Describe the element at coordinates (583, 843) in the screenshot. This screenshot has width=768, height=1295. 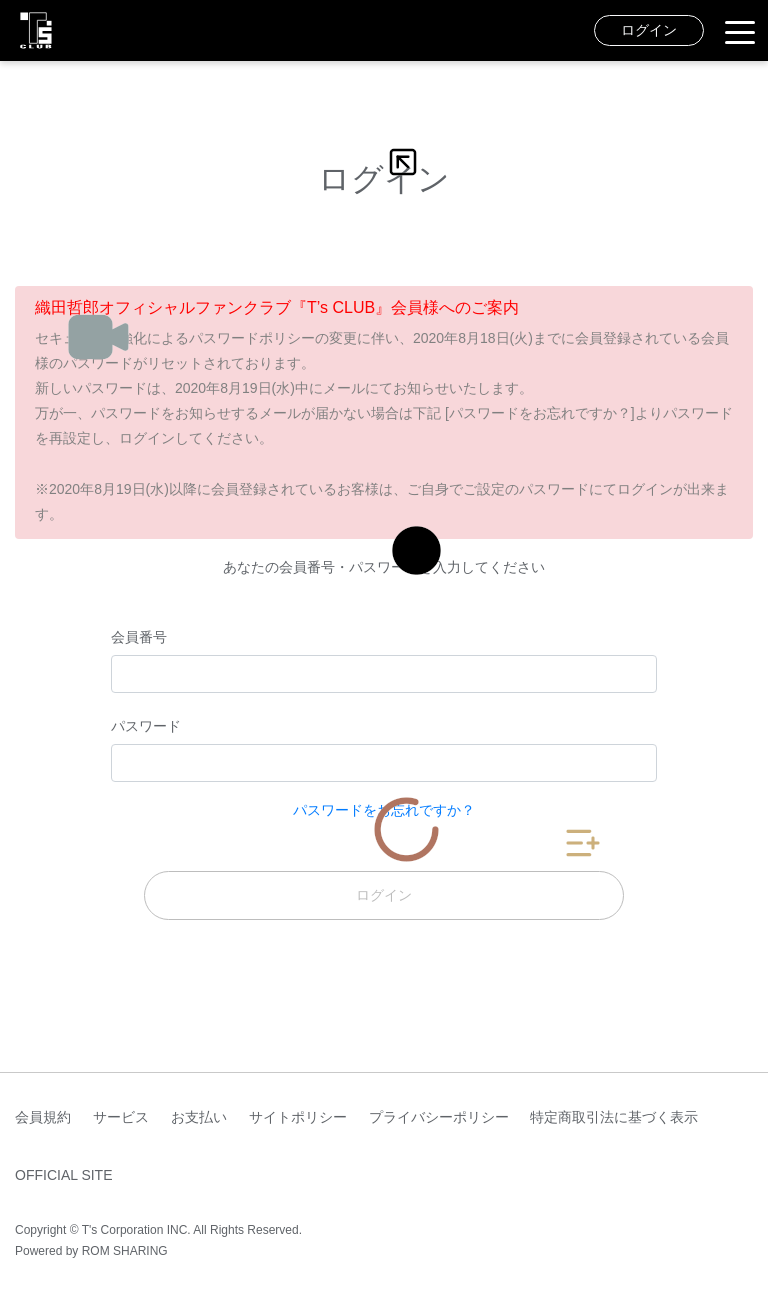
I see `add a new item to the list` at that location.